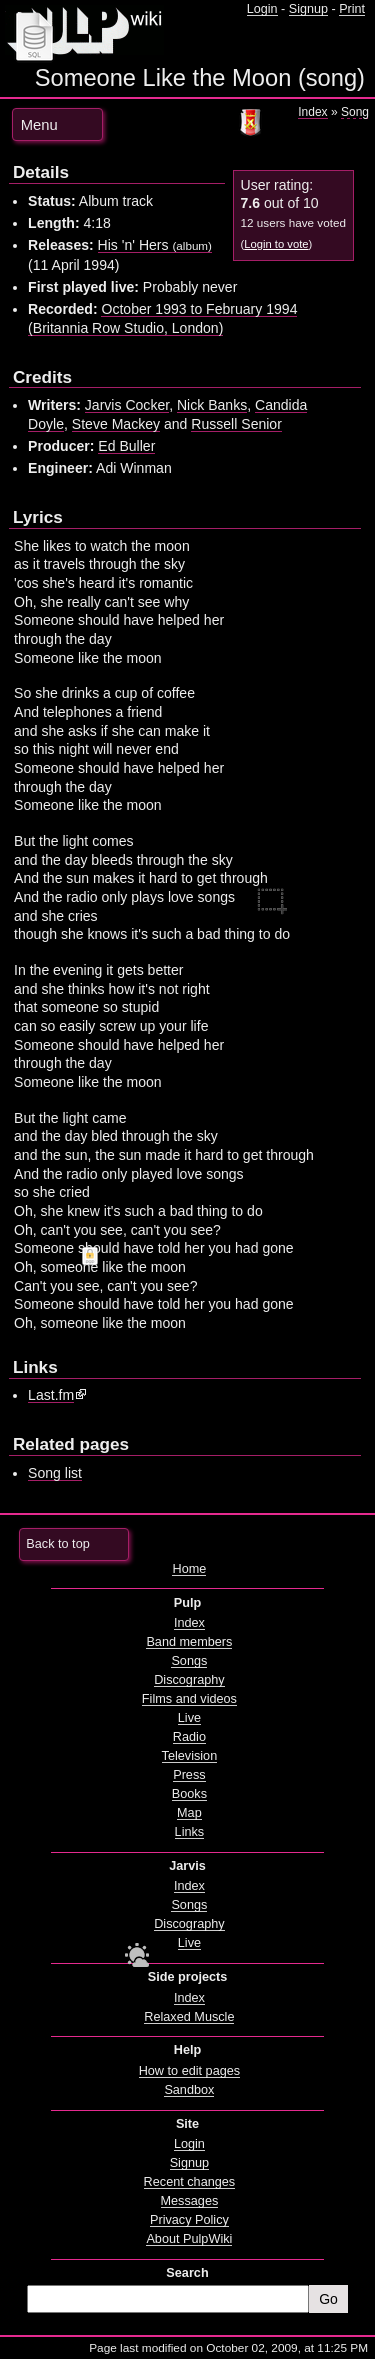  Describe the element at coordinates (137, 1955) in the screenshot. I see `indicates partly cloudy weather conditions` at that location.